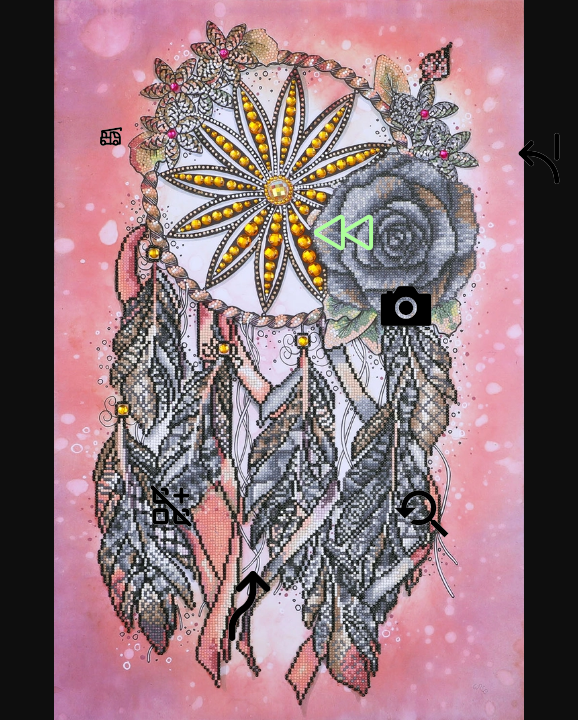  Describe the element at coordinates (110, 137) in the screenshot. I see `request a tow truck service` at that location.